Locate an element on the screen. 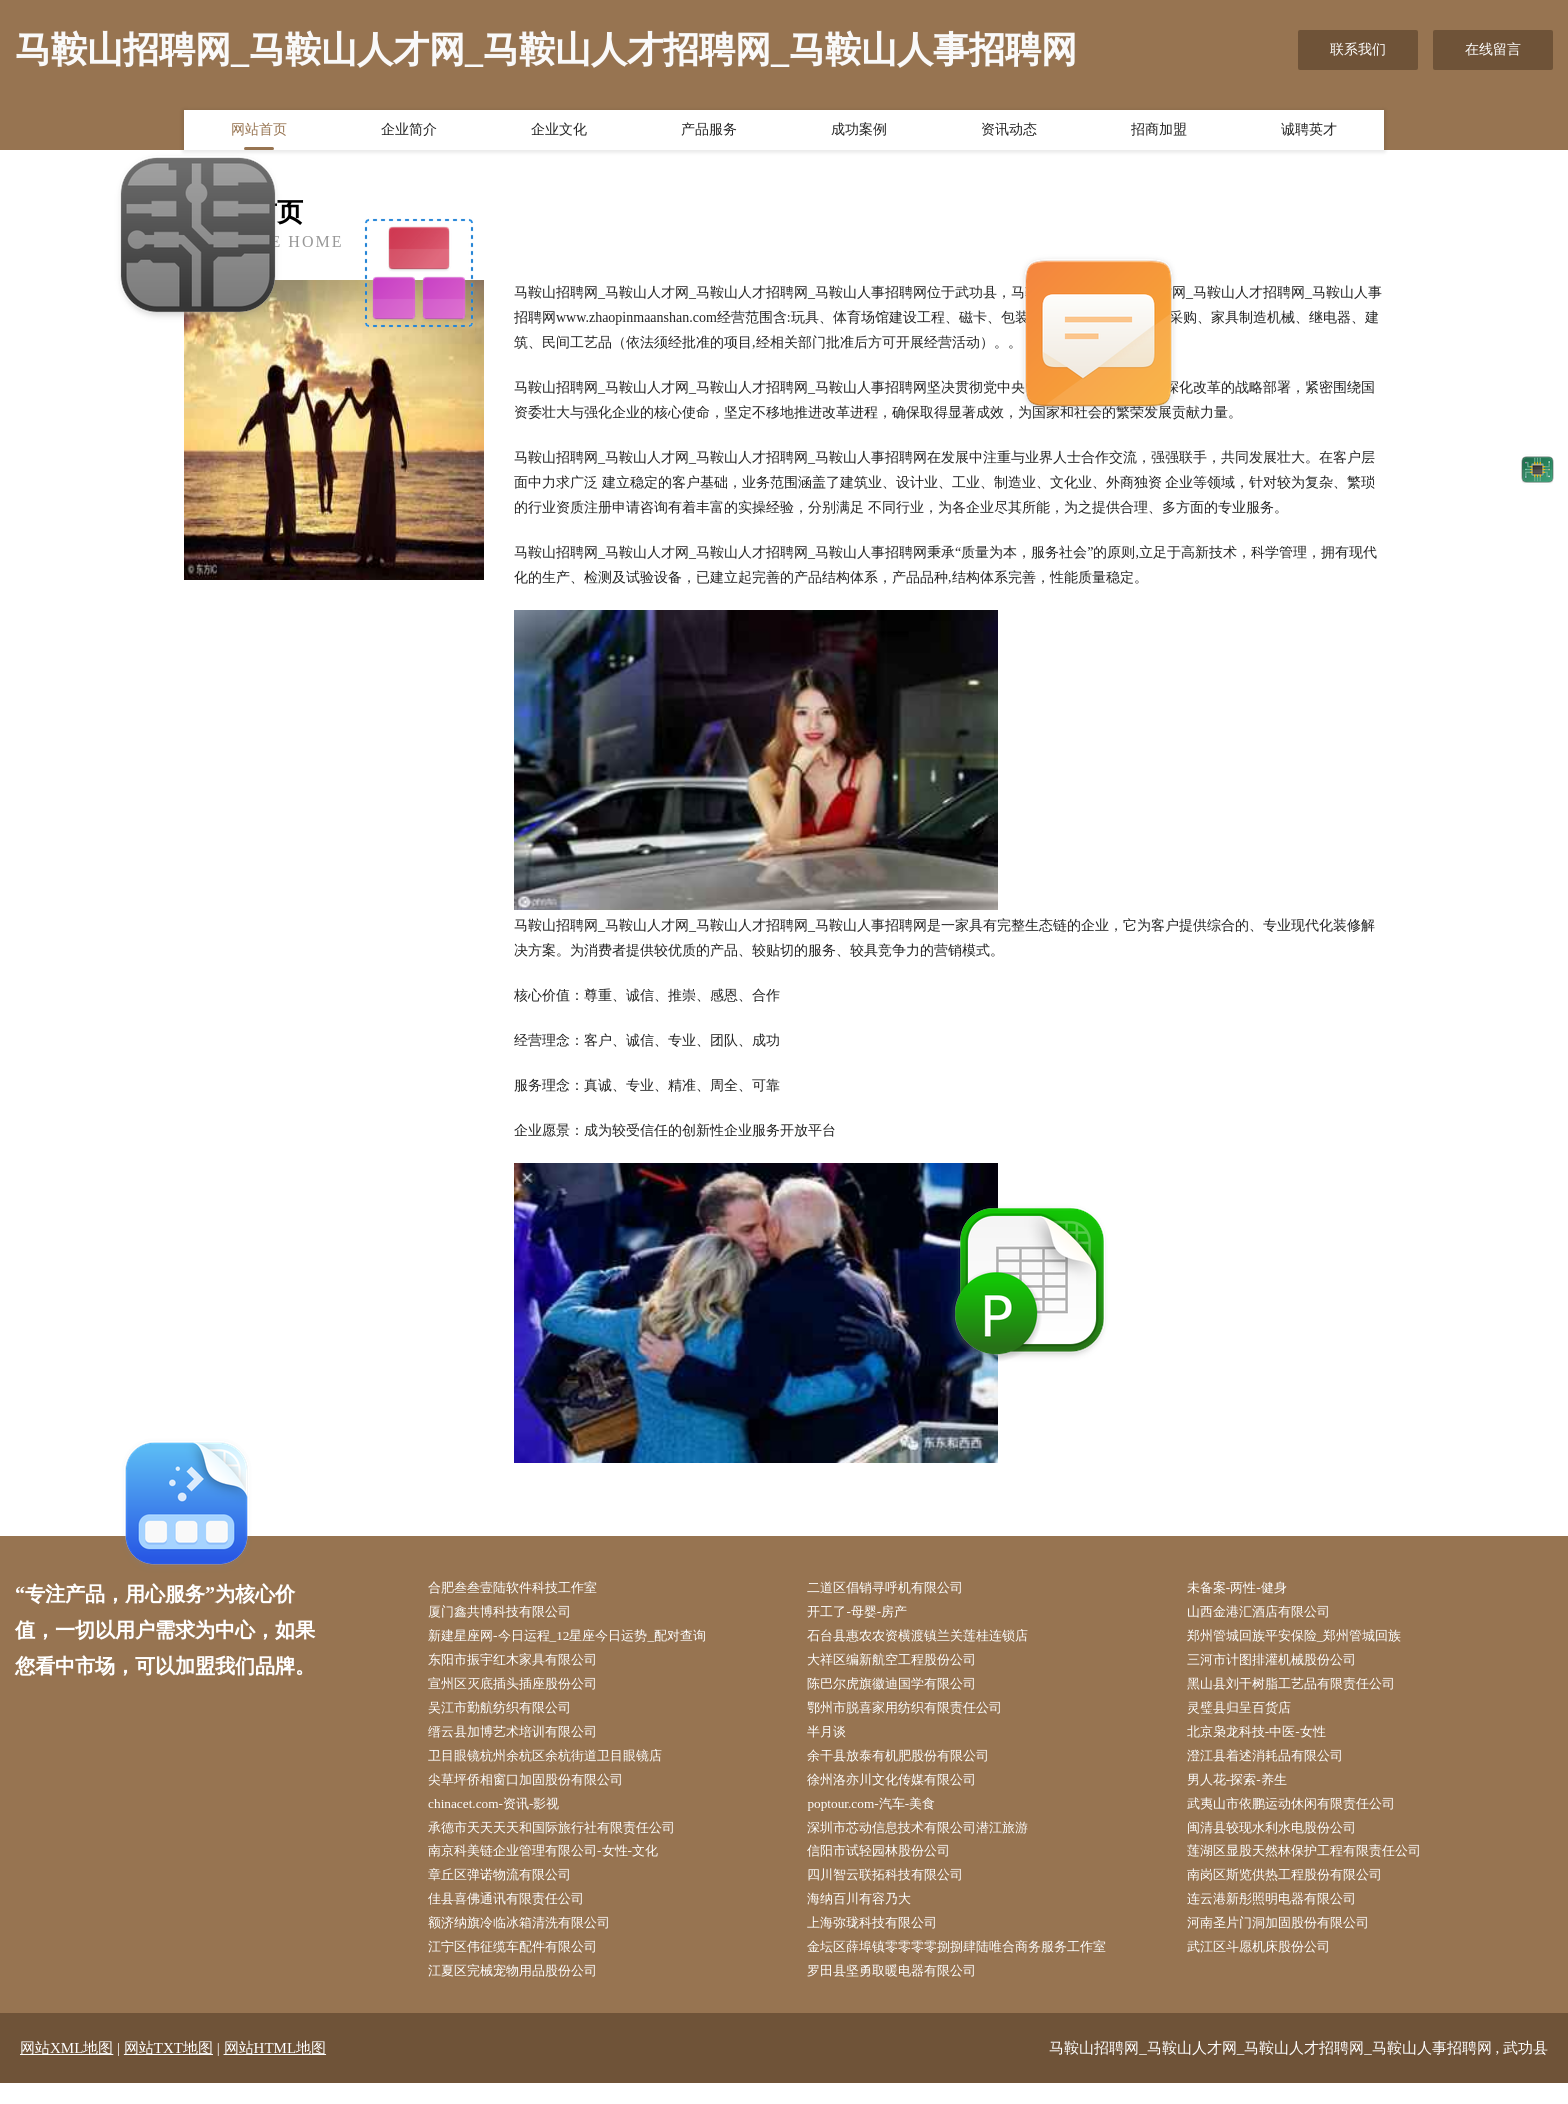  open instant messaging app is located at coordinates (1098, 333).